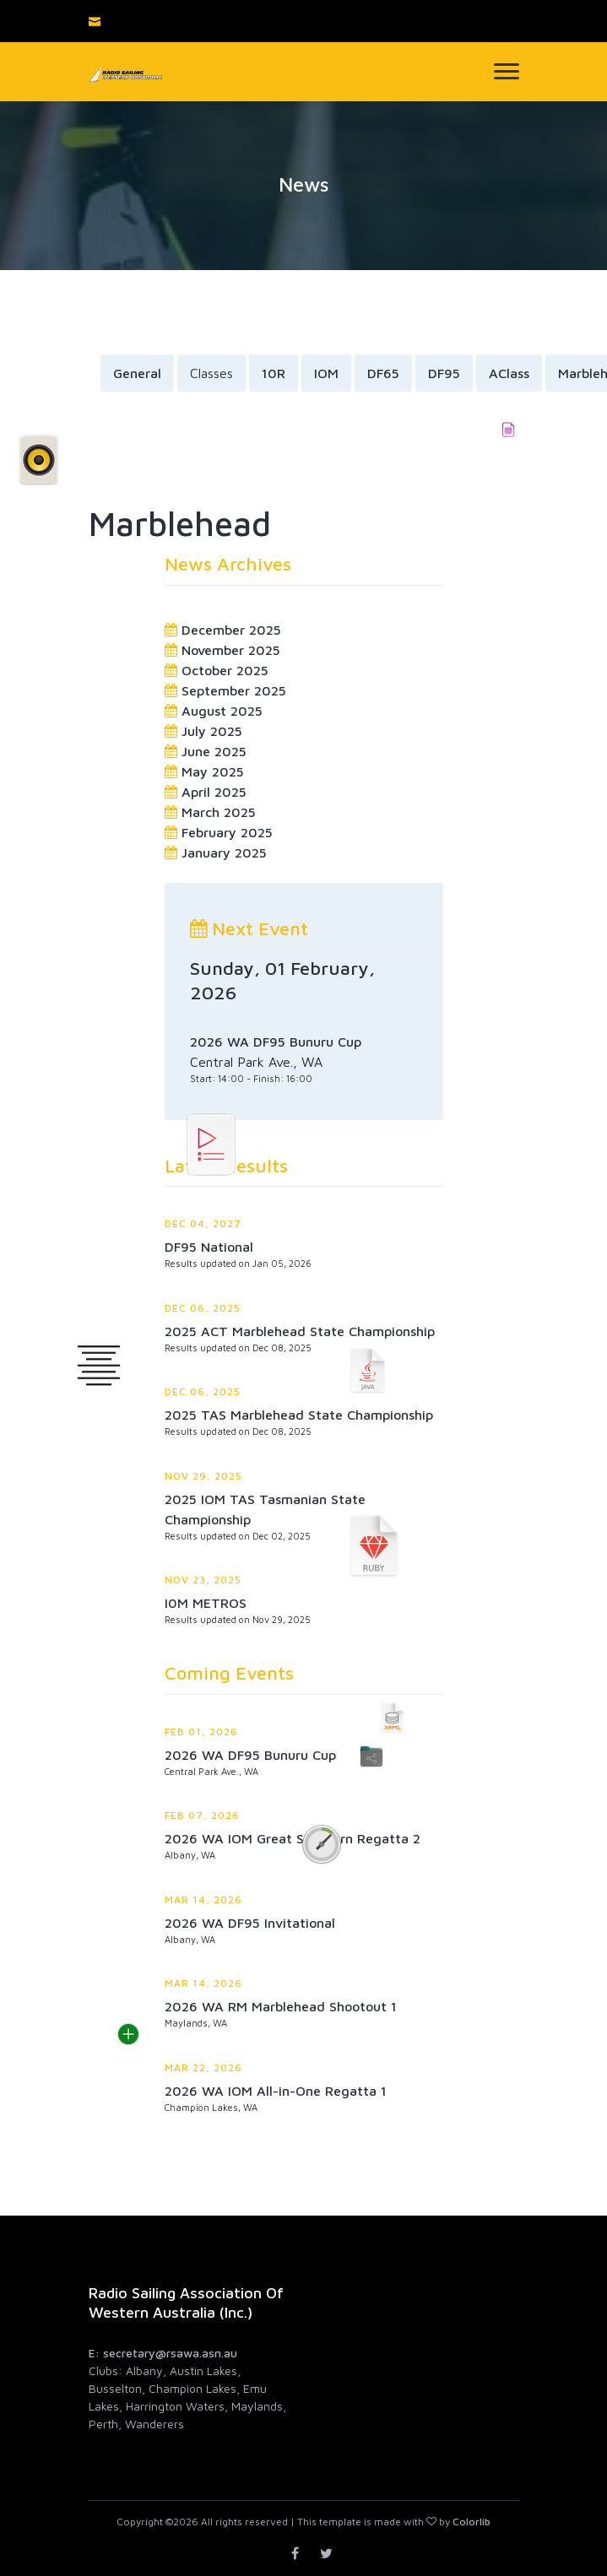  Describe the element at coordinates (374, 1546) in the screenshot. I see `ruby programming language source file` at that location.